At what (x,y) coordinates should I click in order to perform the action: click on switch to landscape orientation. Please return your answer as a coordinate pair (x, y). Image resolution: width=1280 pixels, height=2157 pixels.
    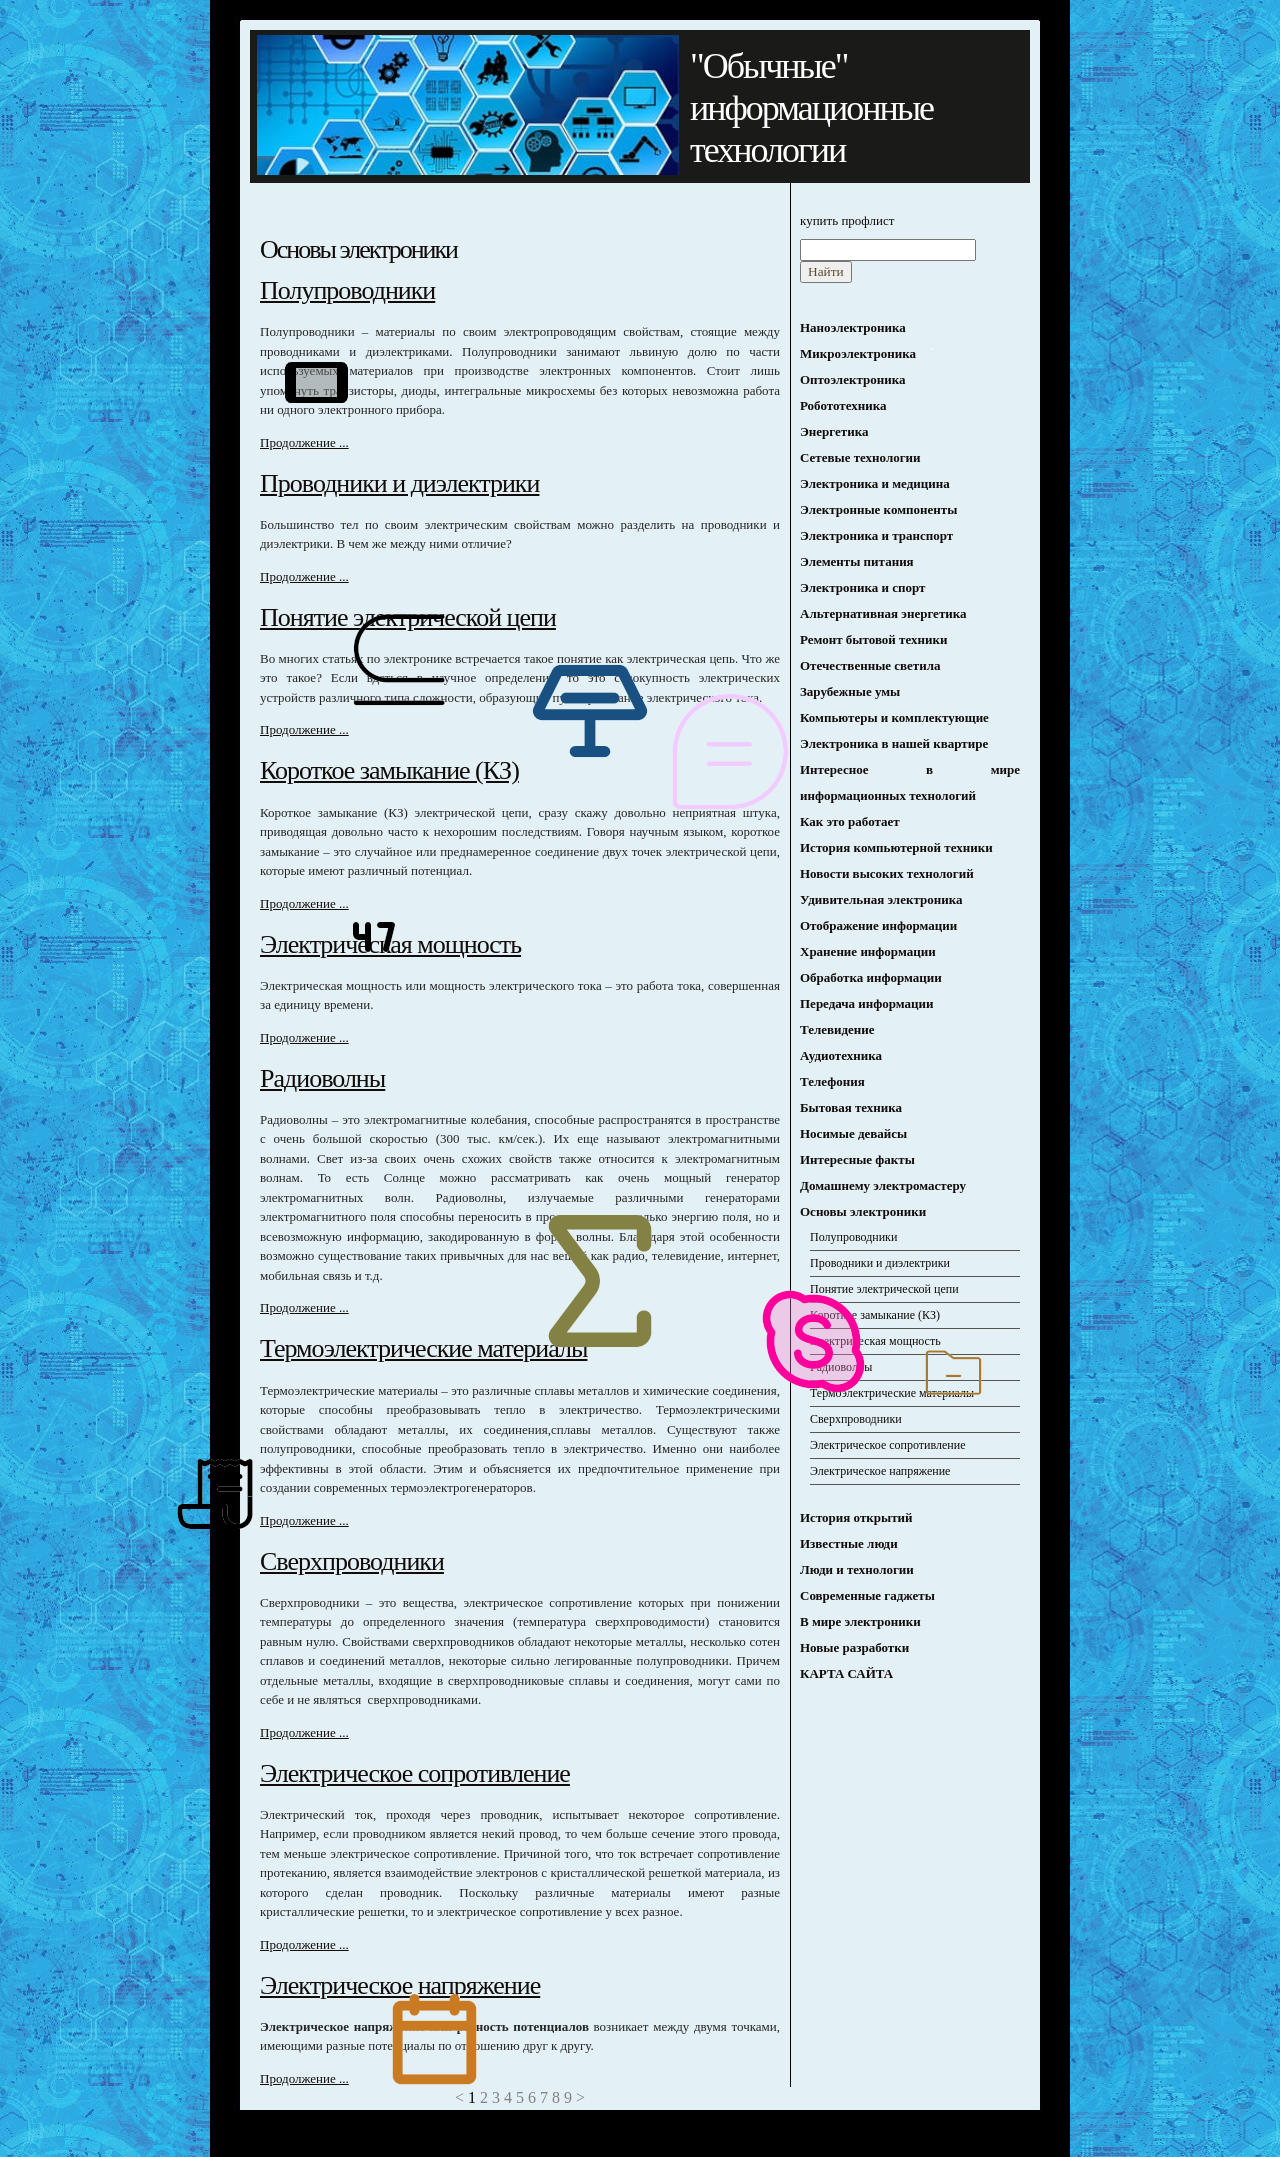
    Looking at the image, I should click on (316, 382).